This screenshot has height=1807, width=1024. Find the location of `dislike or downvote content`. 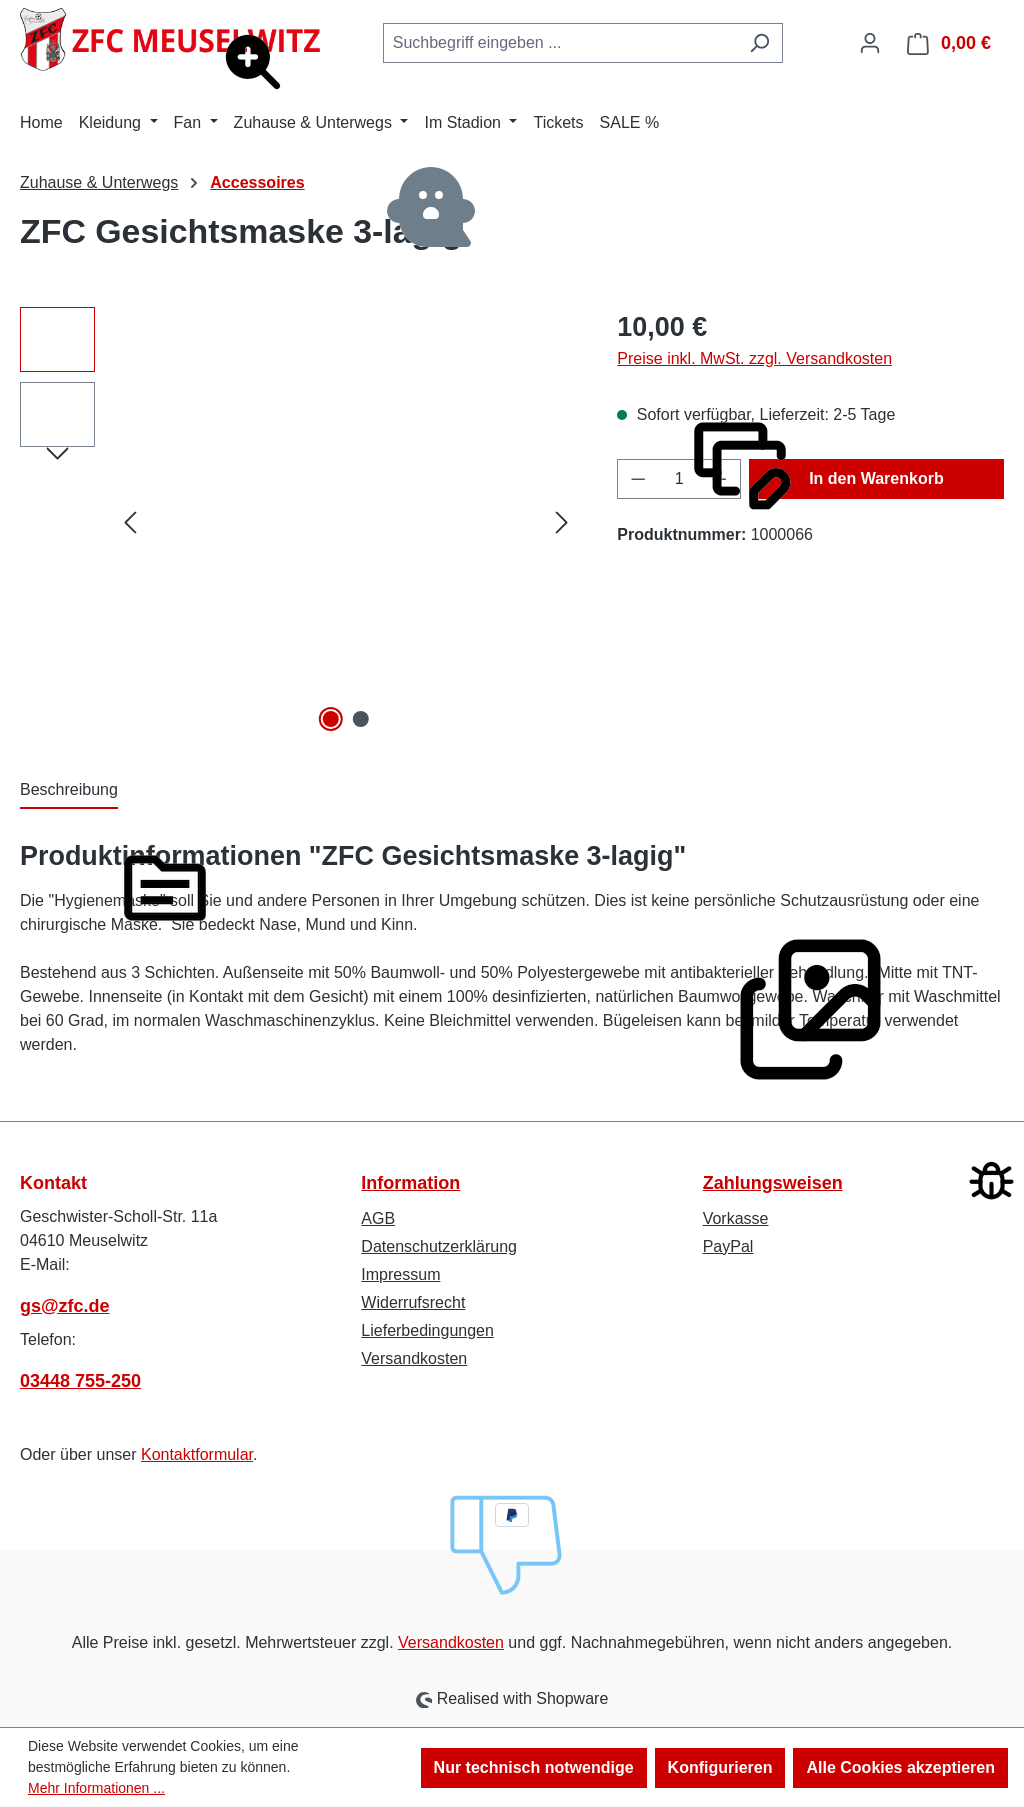

dislike or downvote content is located at coordinates (506, 1539).